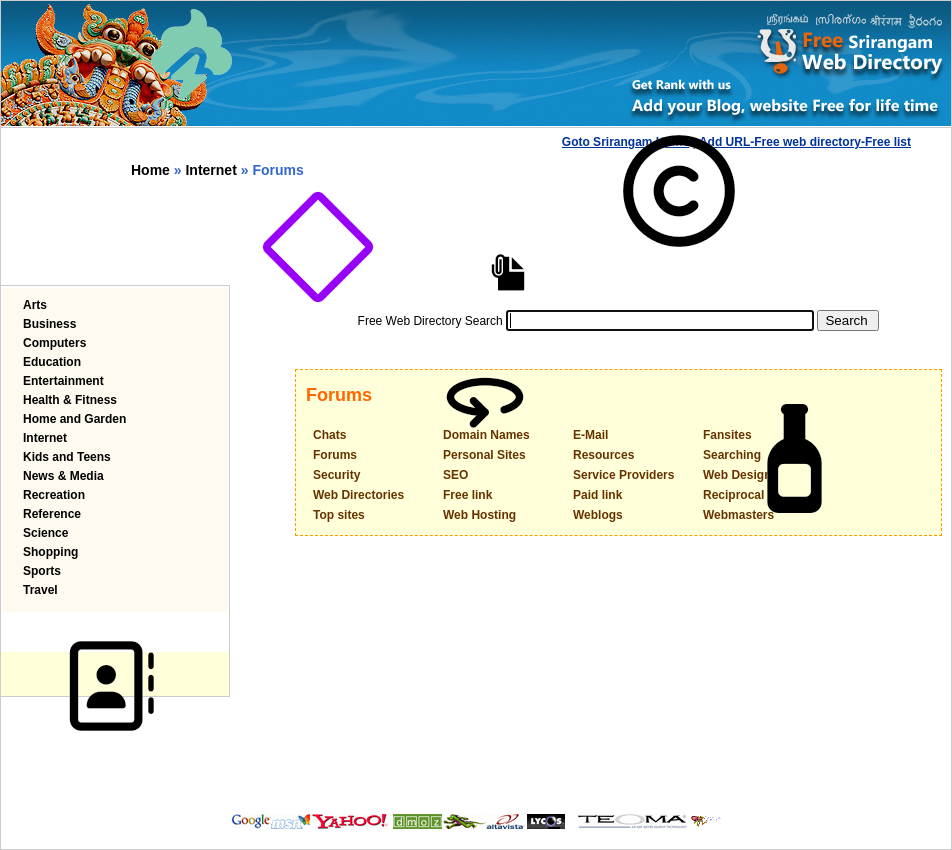 This screenshot has height=850, width=952. What do you see at coordinates (508, 273) in the screenshot?
I see `attach a file or document` at bounding box center [508, 273].